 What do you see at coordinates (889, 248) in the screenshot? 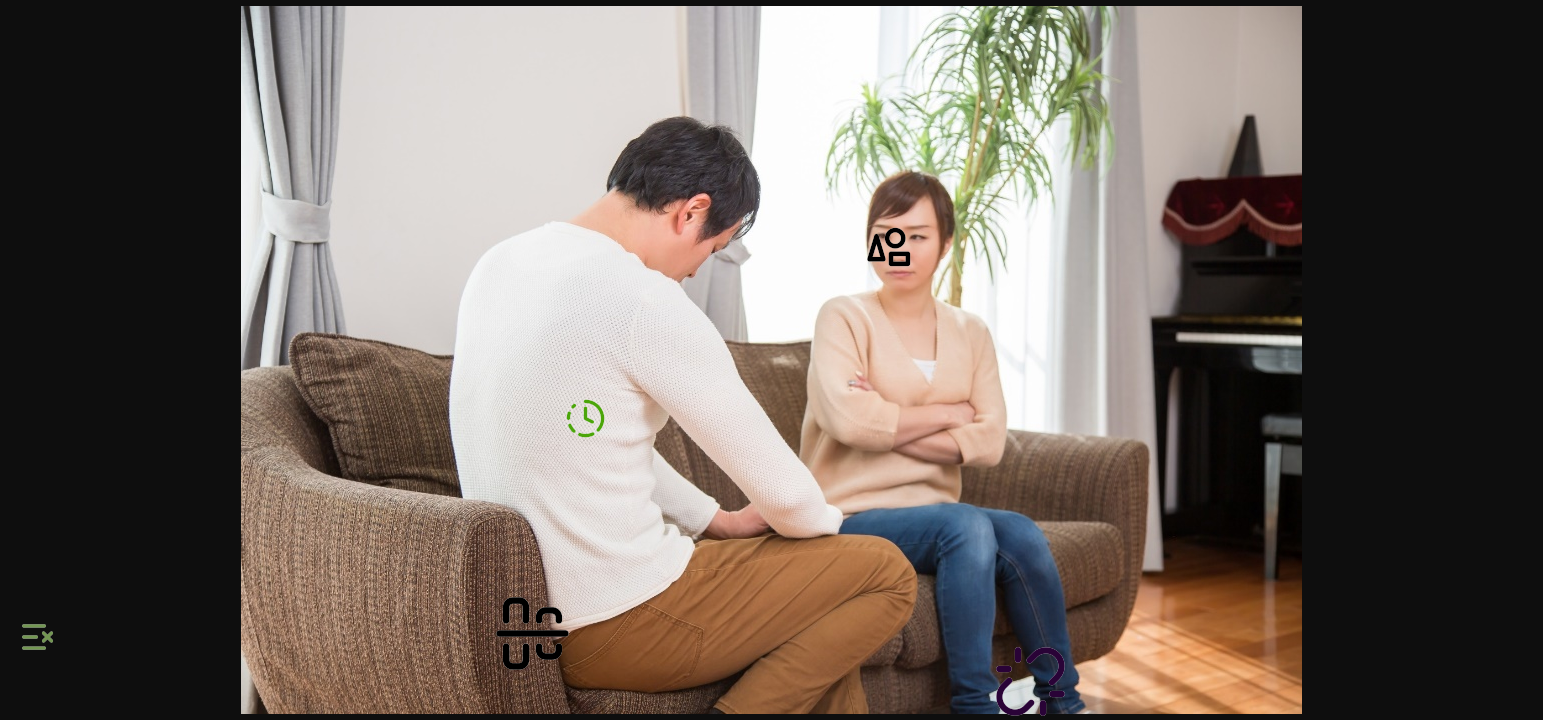
I see `access shape tools or drawing options` at bounding box center [889, 248].